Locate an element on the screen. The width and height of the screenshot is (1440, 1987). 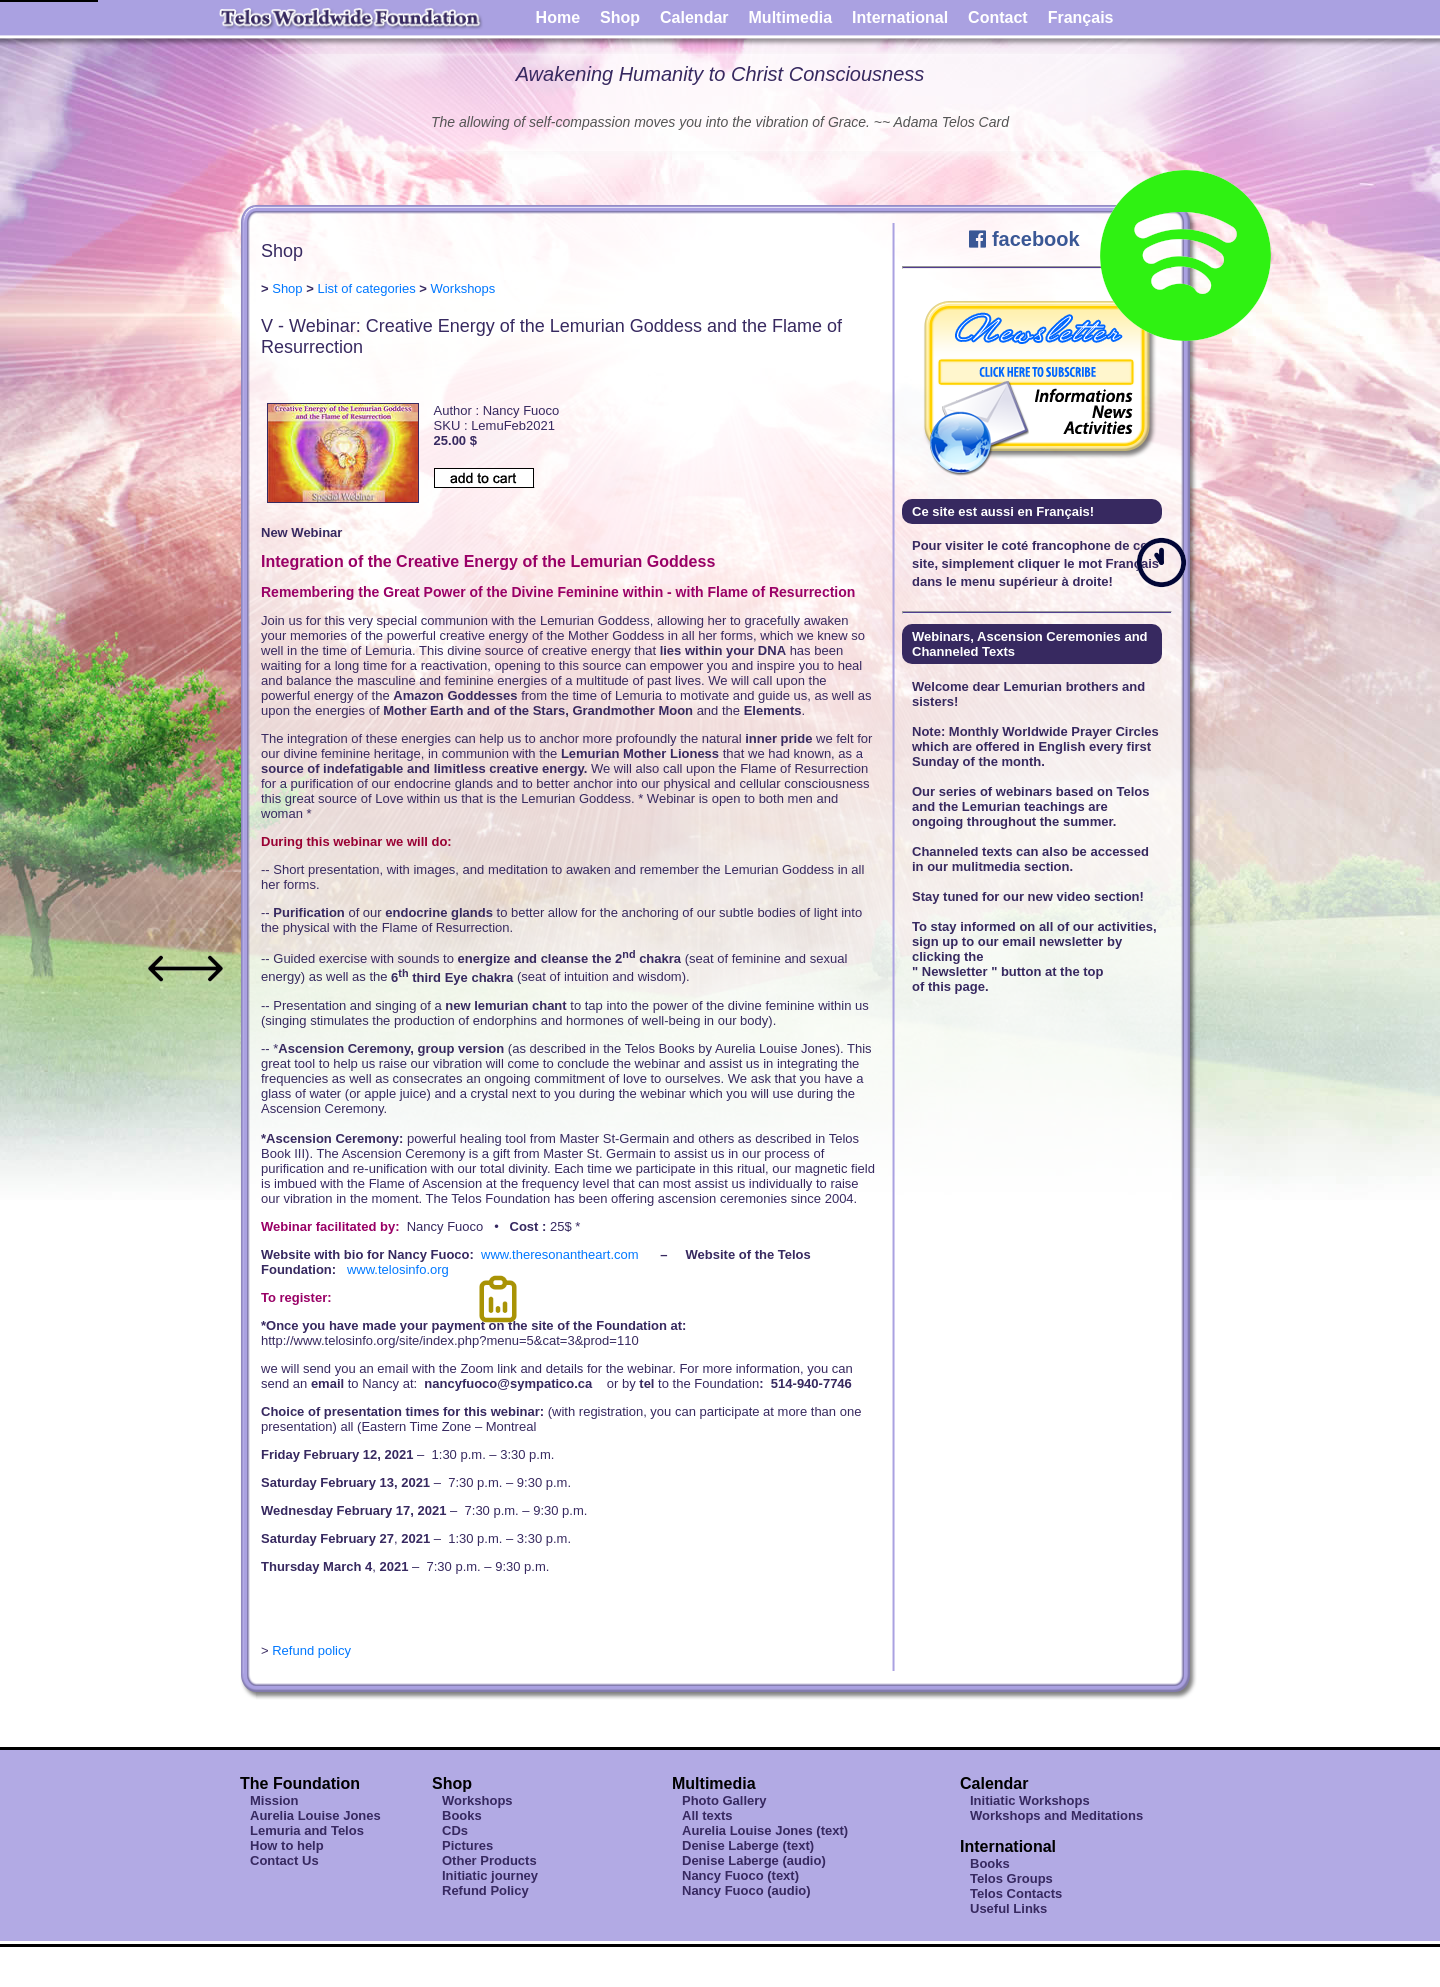
open Spotify app is located at coordinates (1185, 255).